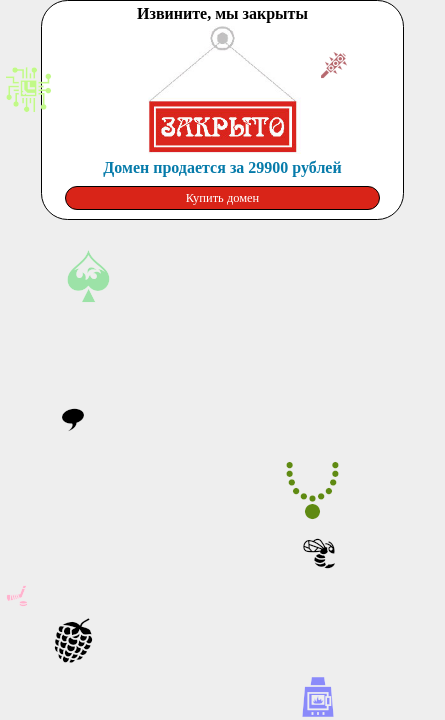 This screenshot has height=720, width=445. Describe the element at coordinates (334, 65) in the screenshot. I see `select melee weapon in game inventory` at that location.